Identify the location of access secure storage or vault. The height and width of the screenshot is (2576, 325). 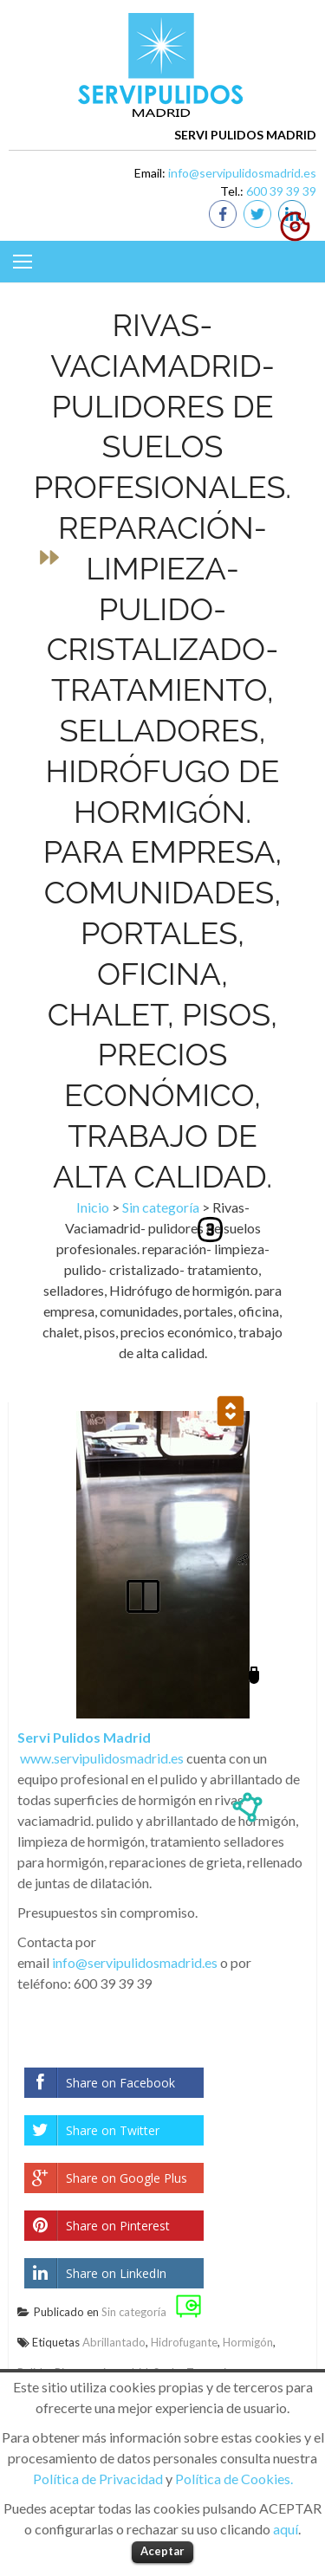
(188, 2305).